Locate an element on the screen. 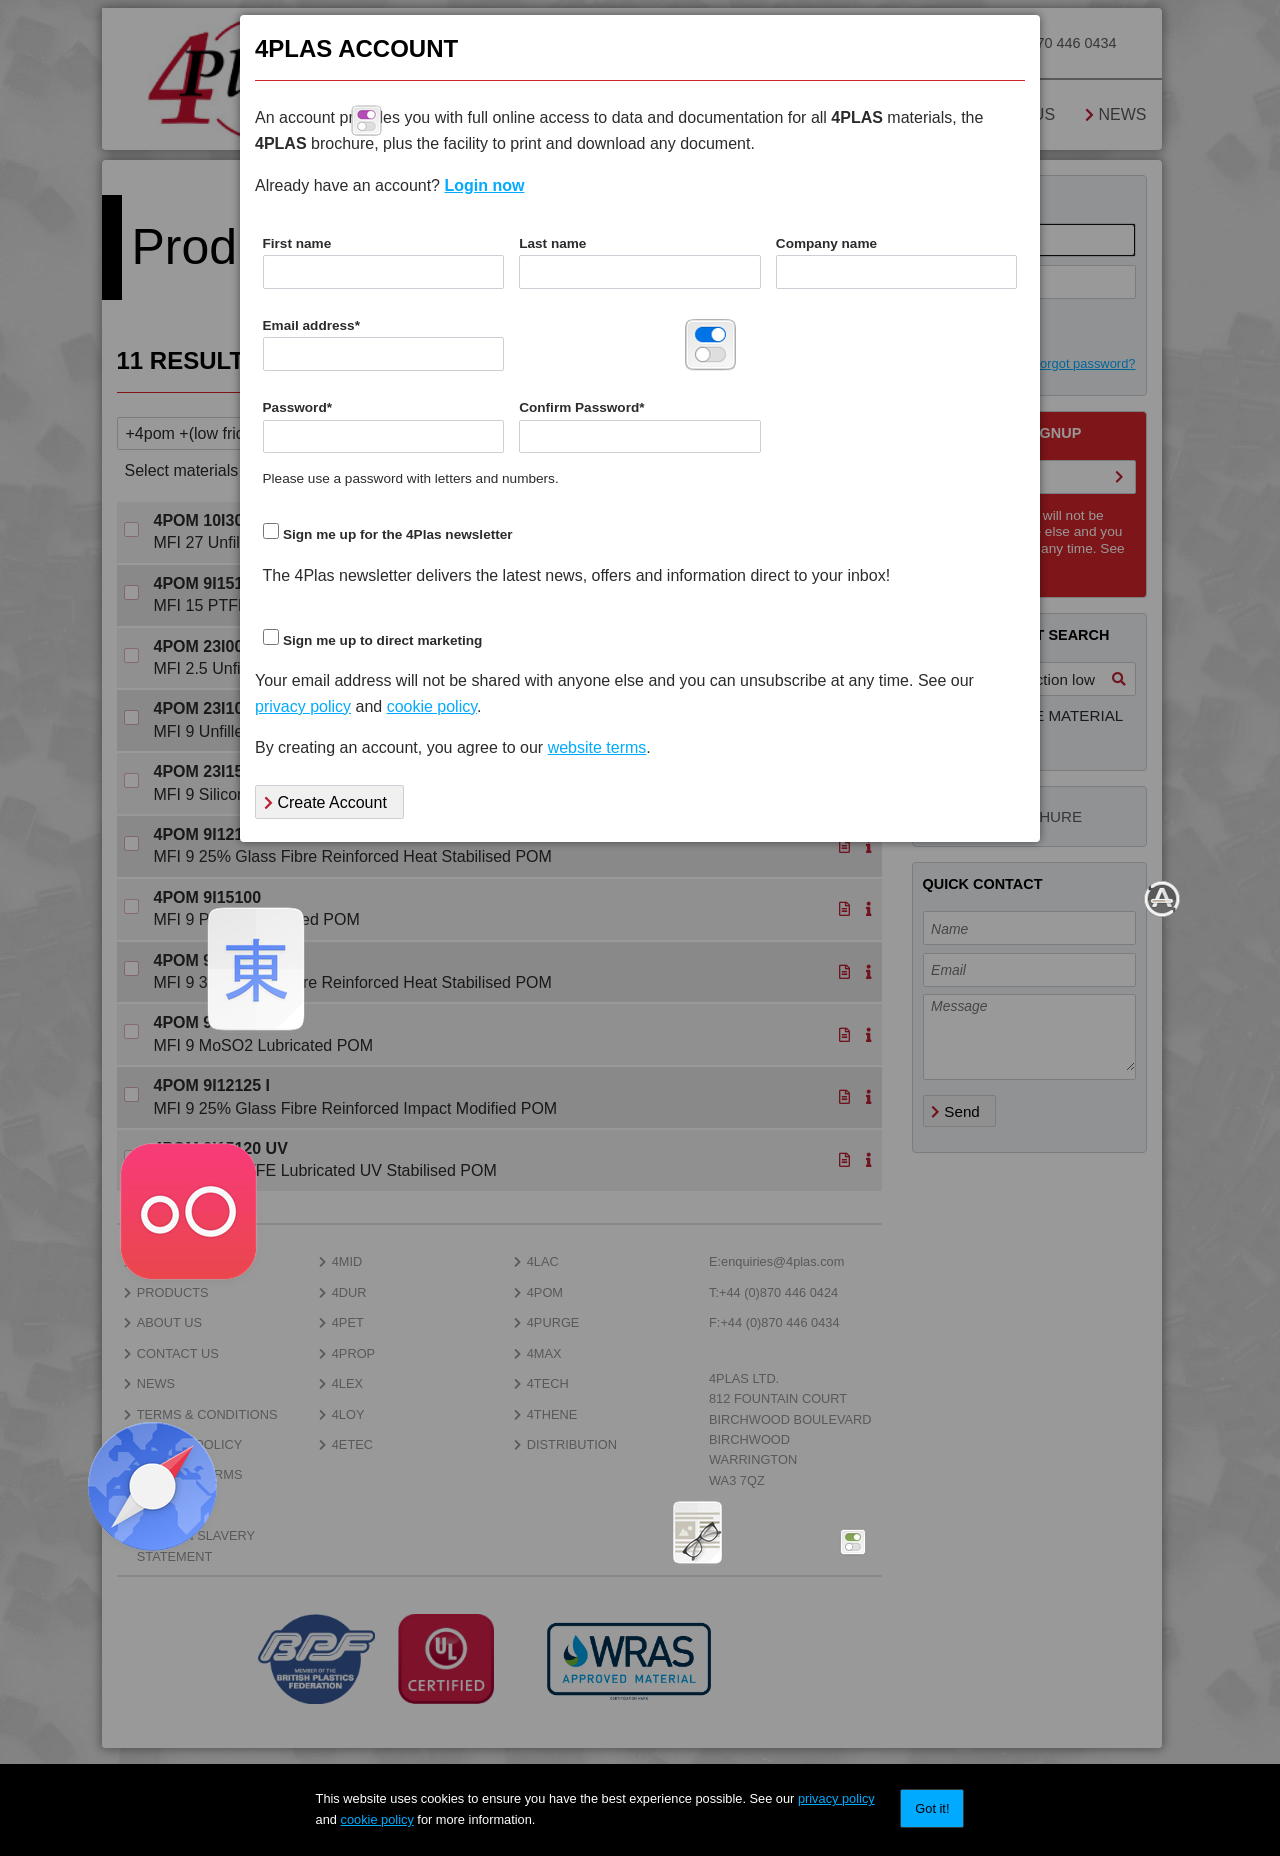 The image size is (1280, 1856). open desktop preferences or settings is located at coordinates (366, 120).